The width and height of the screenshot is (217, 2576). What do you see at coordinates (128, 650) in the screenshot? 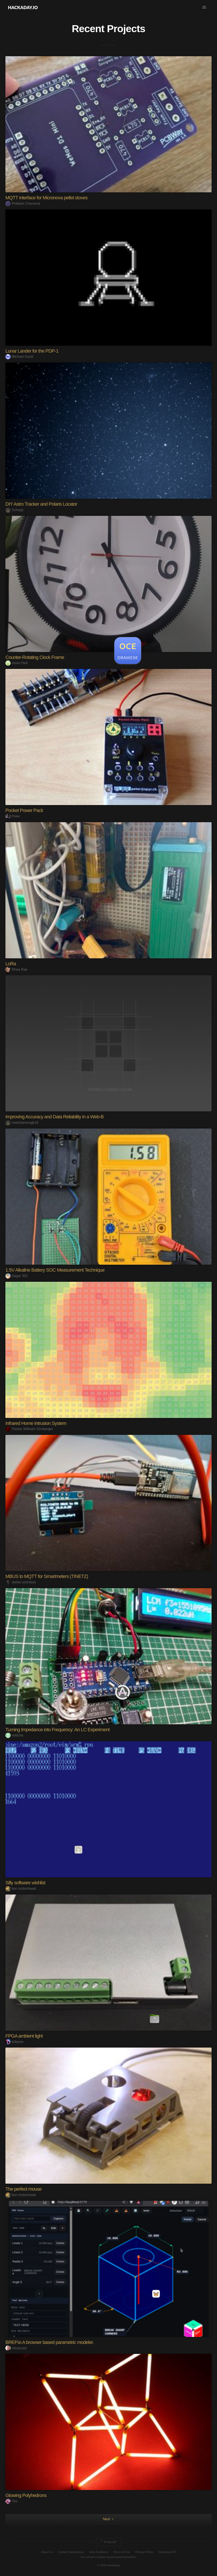
I see `open OCE DRAWEXE application` at bounding box center [128, 650].